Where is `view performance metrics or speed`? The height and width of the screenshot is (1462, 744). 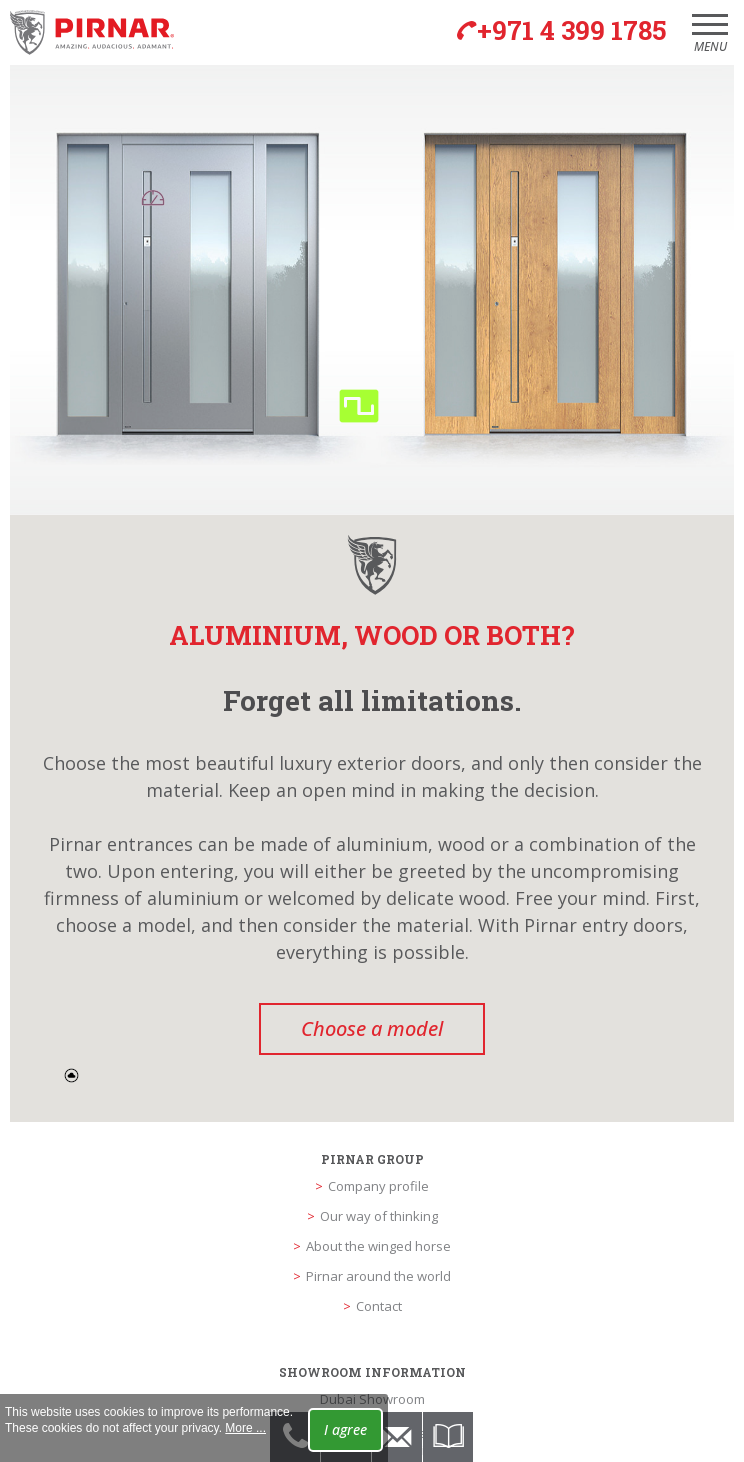
view performance metrics or speed is located at coordinates (153, 199).